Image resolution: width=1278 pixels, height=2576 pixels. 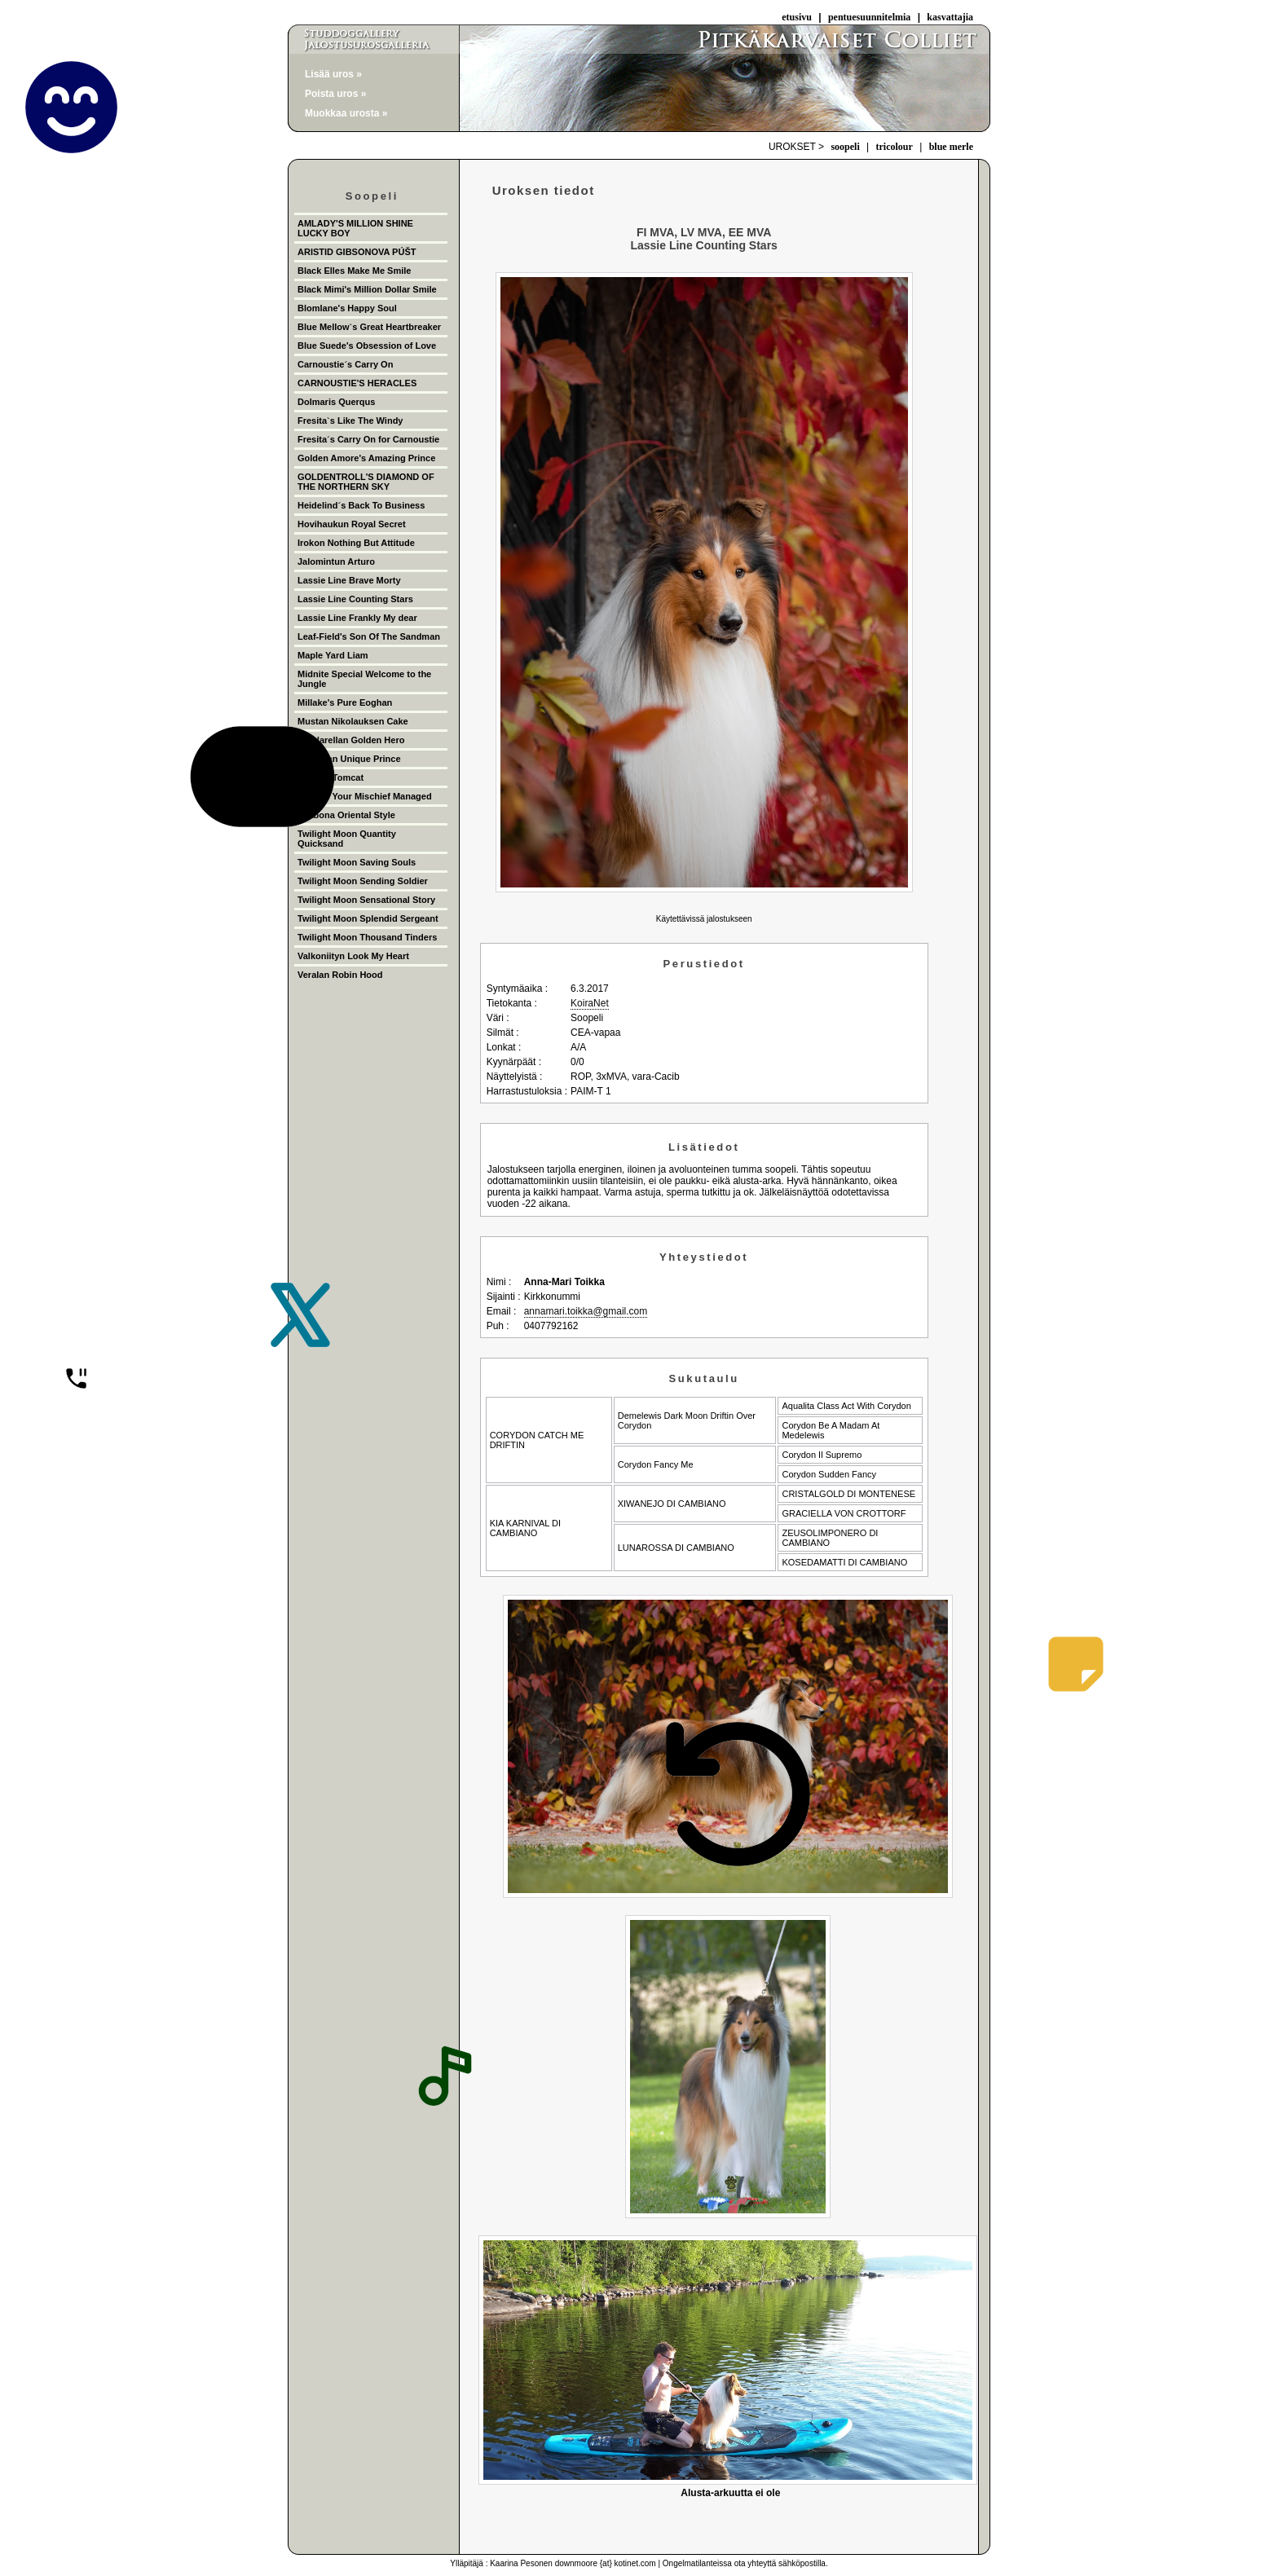 What do you see at coordinates (738, 1794) in the screenshot?
I see `undo the last action` at bounding box center [738, 1794].